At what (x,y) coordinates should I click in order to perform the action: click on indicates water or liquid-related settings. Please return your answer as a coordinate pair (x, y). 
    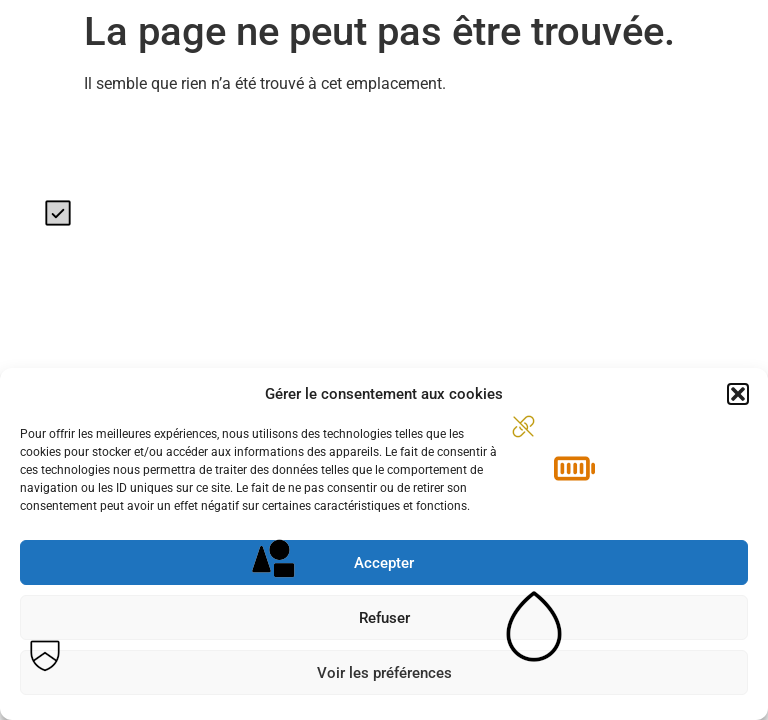
    Looking at the image, I should click on (534, 629).